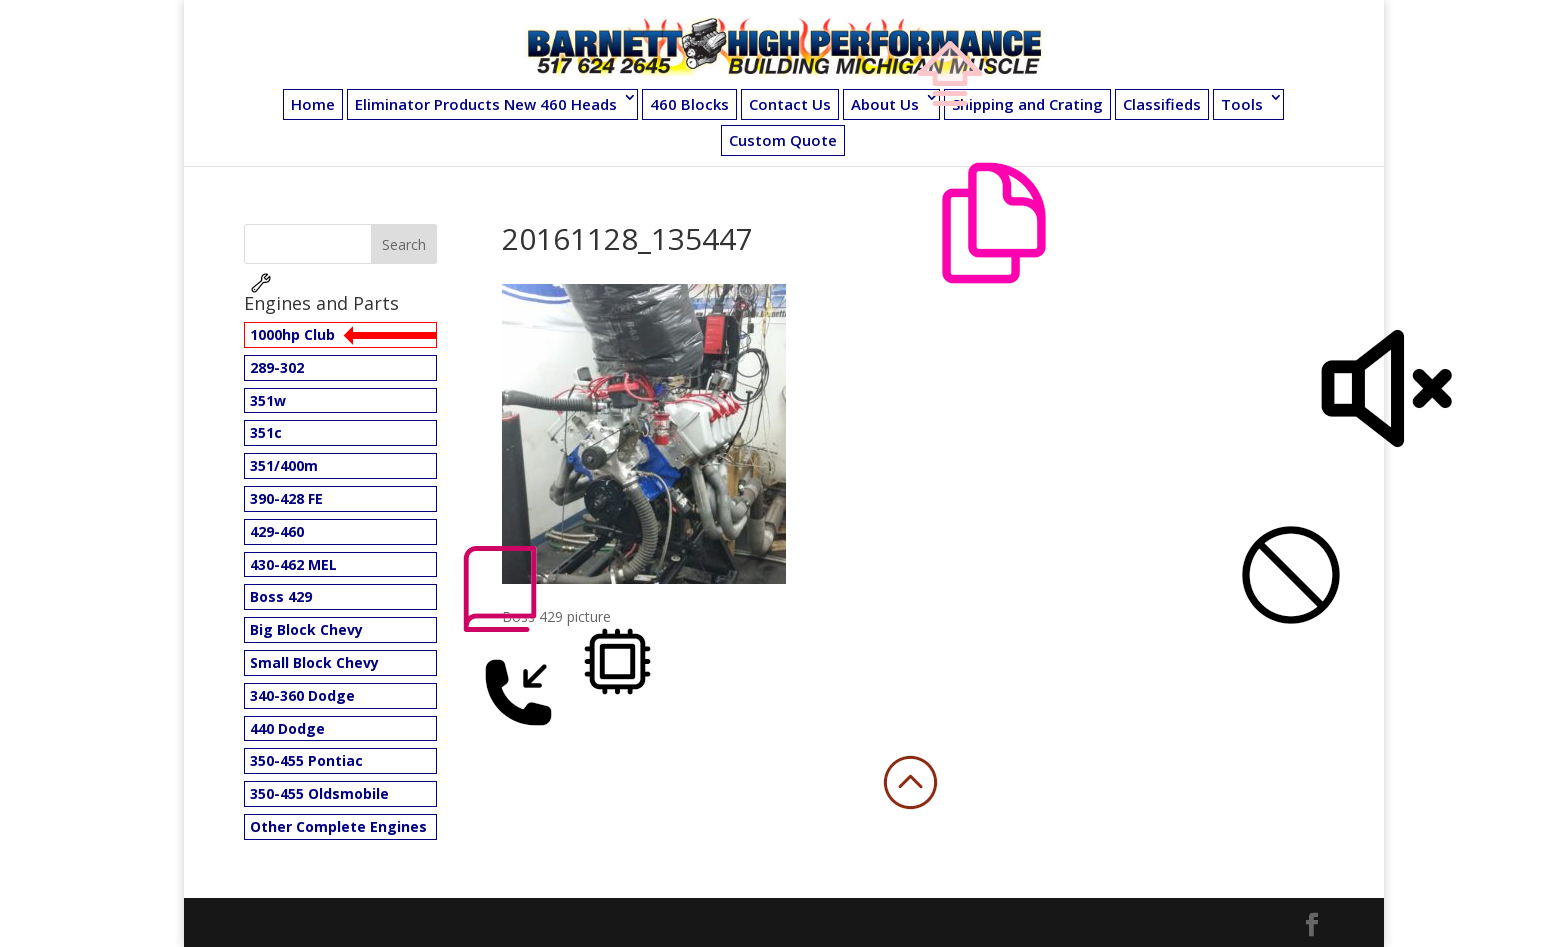  What do you see at coordinates (1291, 575) in the screenshot?
I see `indicates a blocked or prohibited action` at bounding box center [1291, 575].